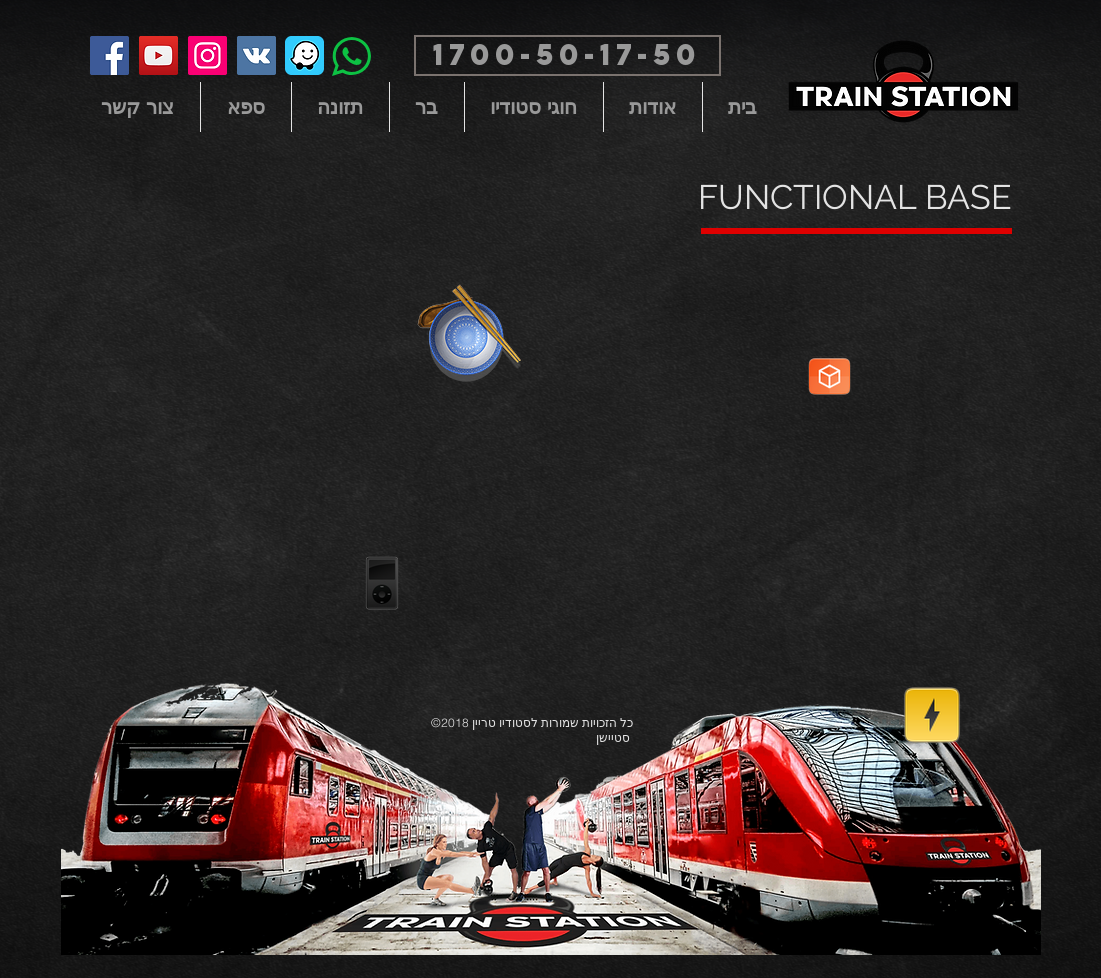 The height and width of the screenshot is (978, 1101). I want to click on sync services application icon, so click(469, 331).